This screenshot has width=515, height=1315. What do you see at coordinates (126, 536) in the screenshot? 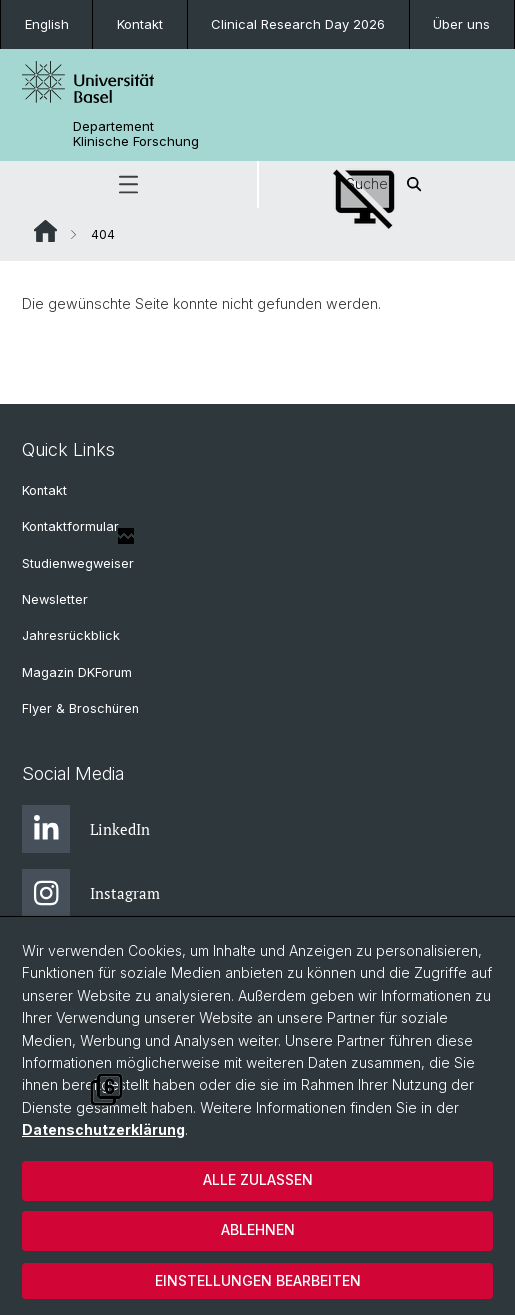
I see `indicates image failed to load` at bounding box center [126, 536].